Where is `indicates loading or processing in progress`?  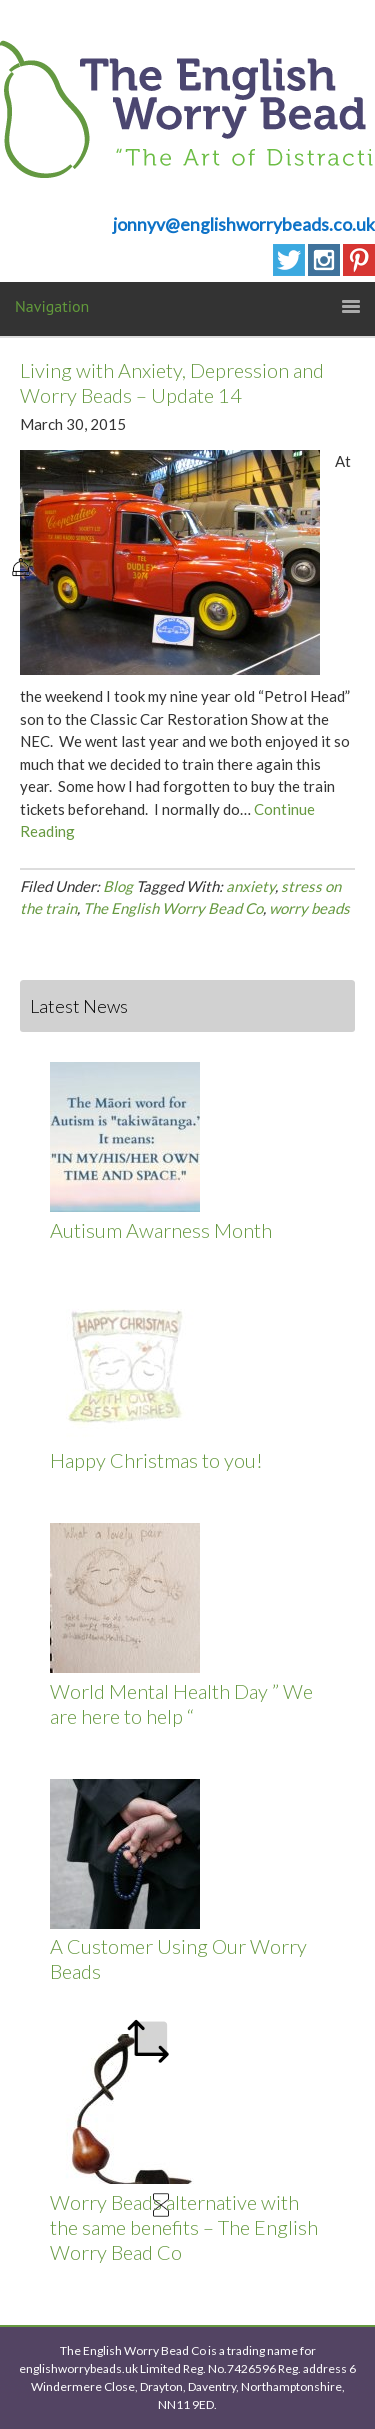
indicates loading or processing in progress is located at coordinates (161, 2205).